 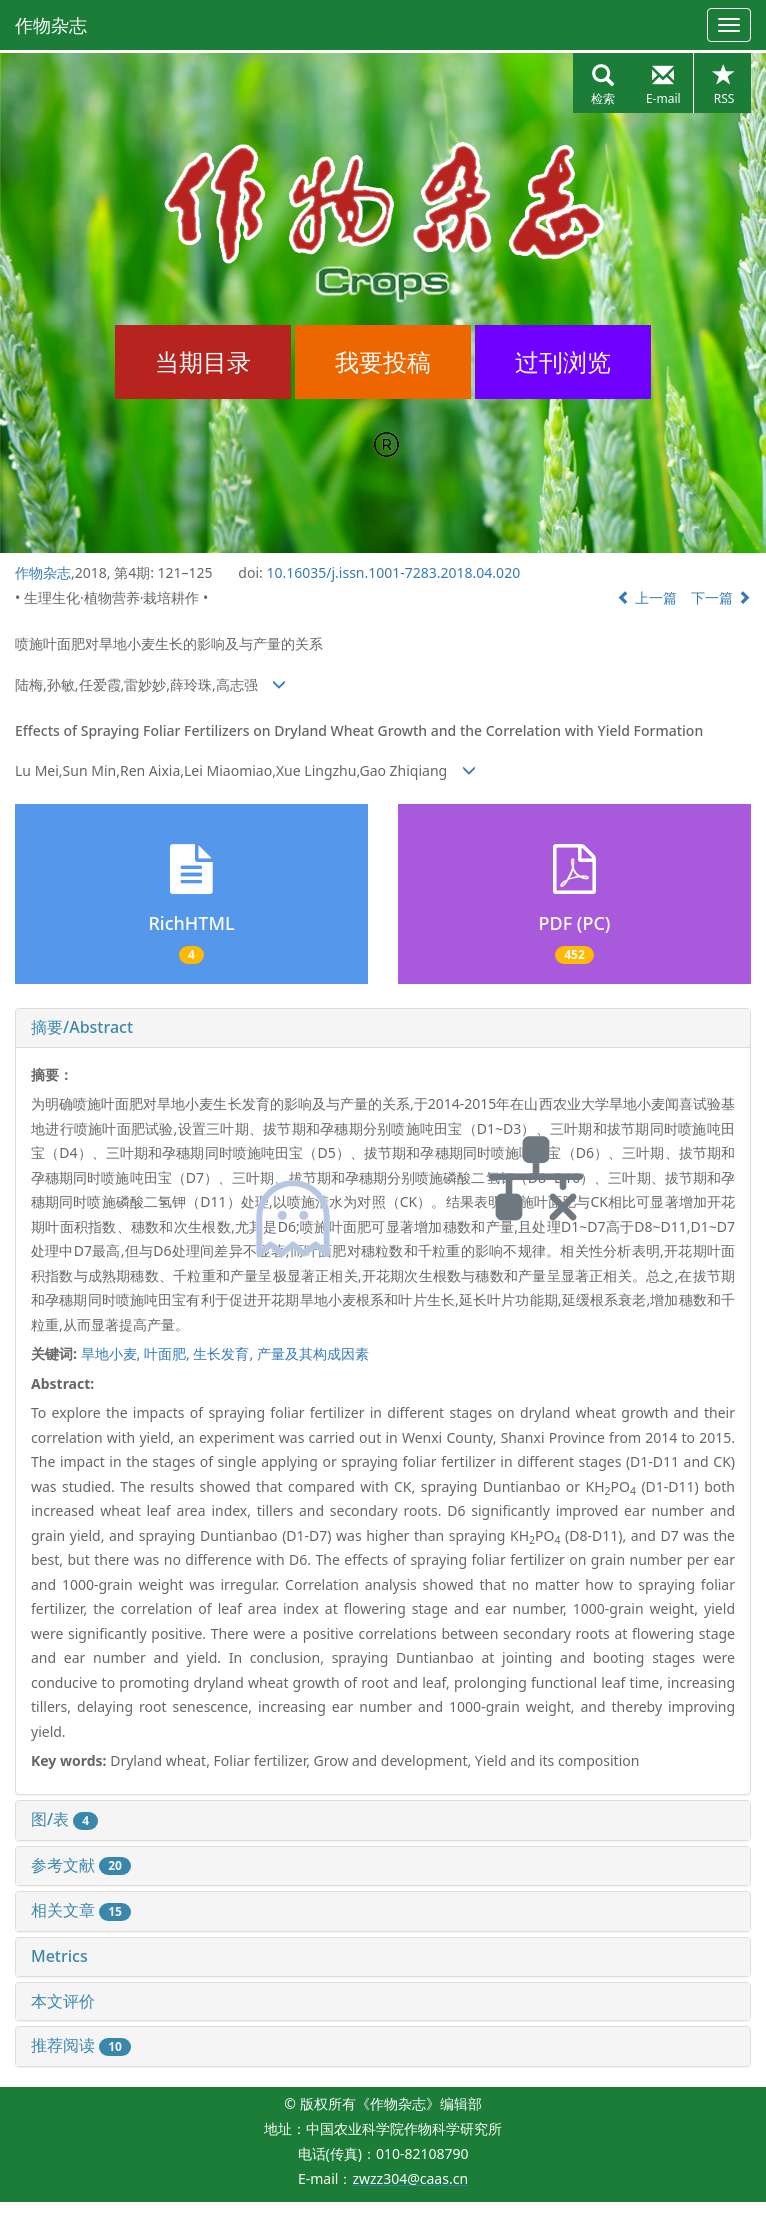 What do you see at coordinates (386, 444) in the screenshot?
I see `indicates registered trademark status` at bounding box center [386, 444].